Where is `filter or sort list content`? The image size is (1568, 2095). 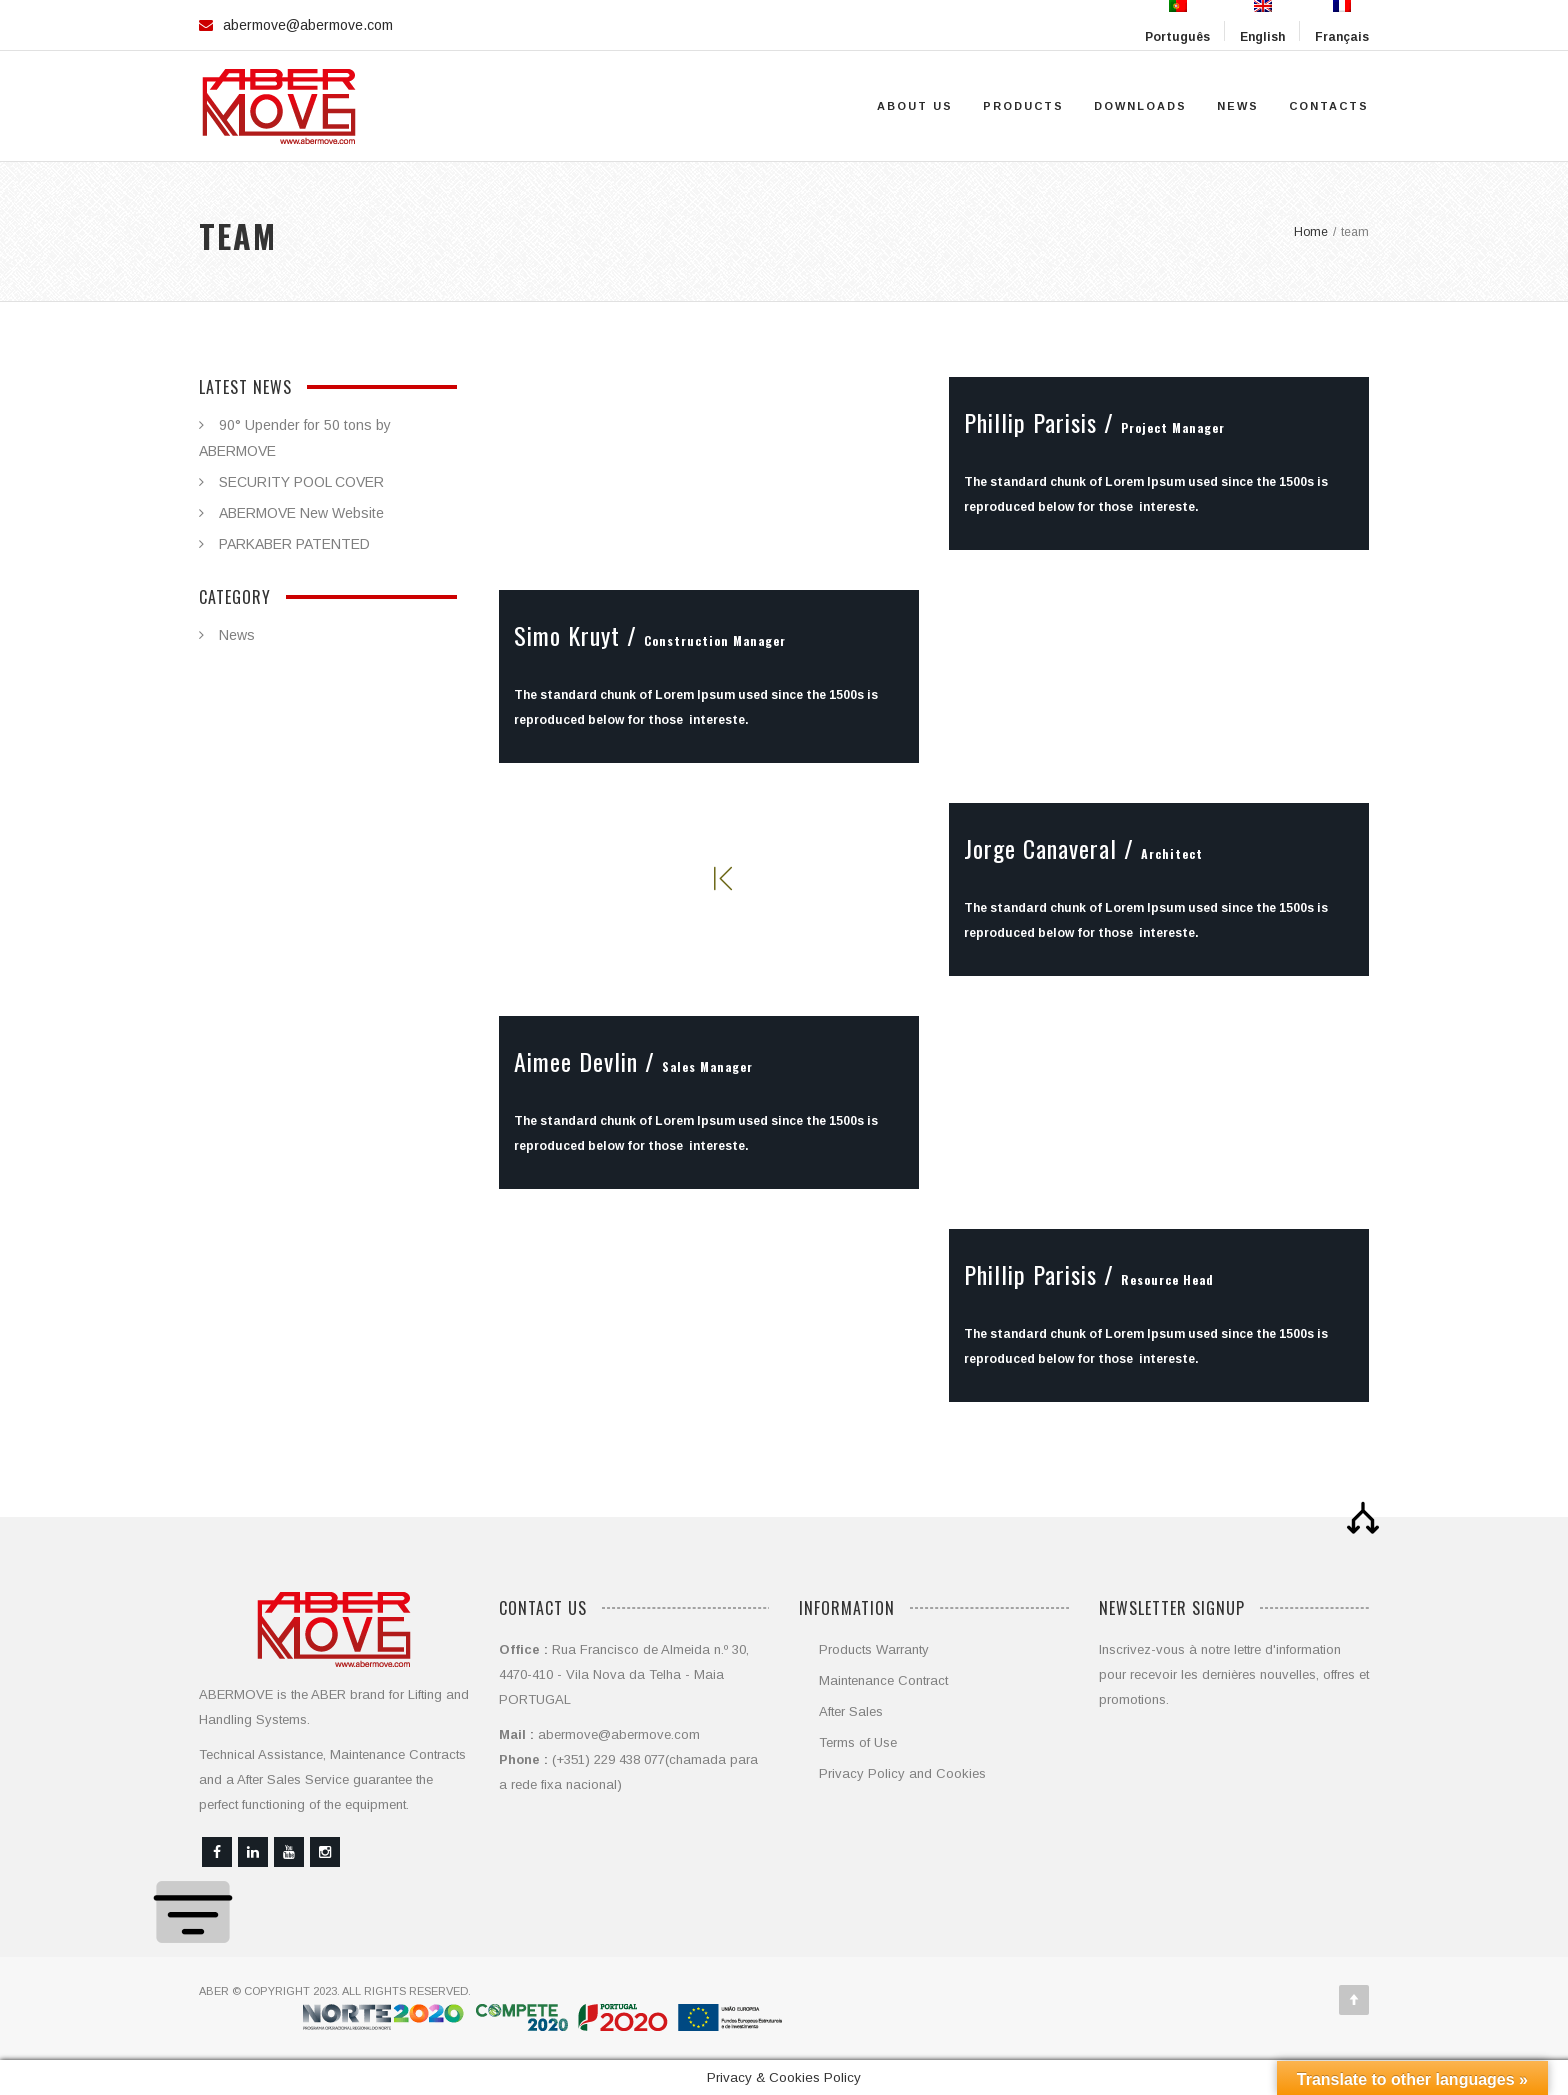 filter or sort list content is located at coordinates (193, 1912).